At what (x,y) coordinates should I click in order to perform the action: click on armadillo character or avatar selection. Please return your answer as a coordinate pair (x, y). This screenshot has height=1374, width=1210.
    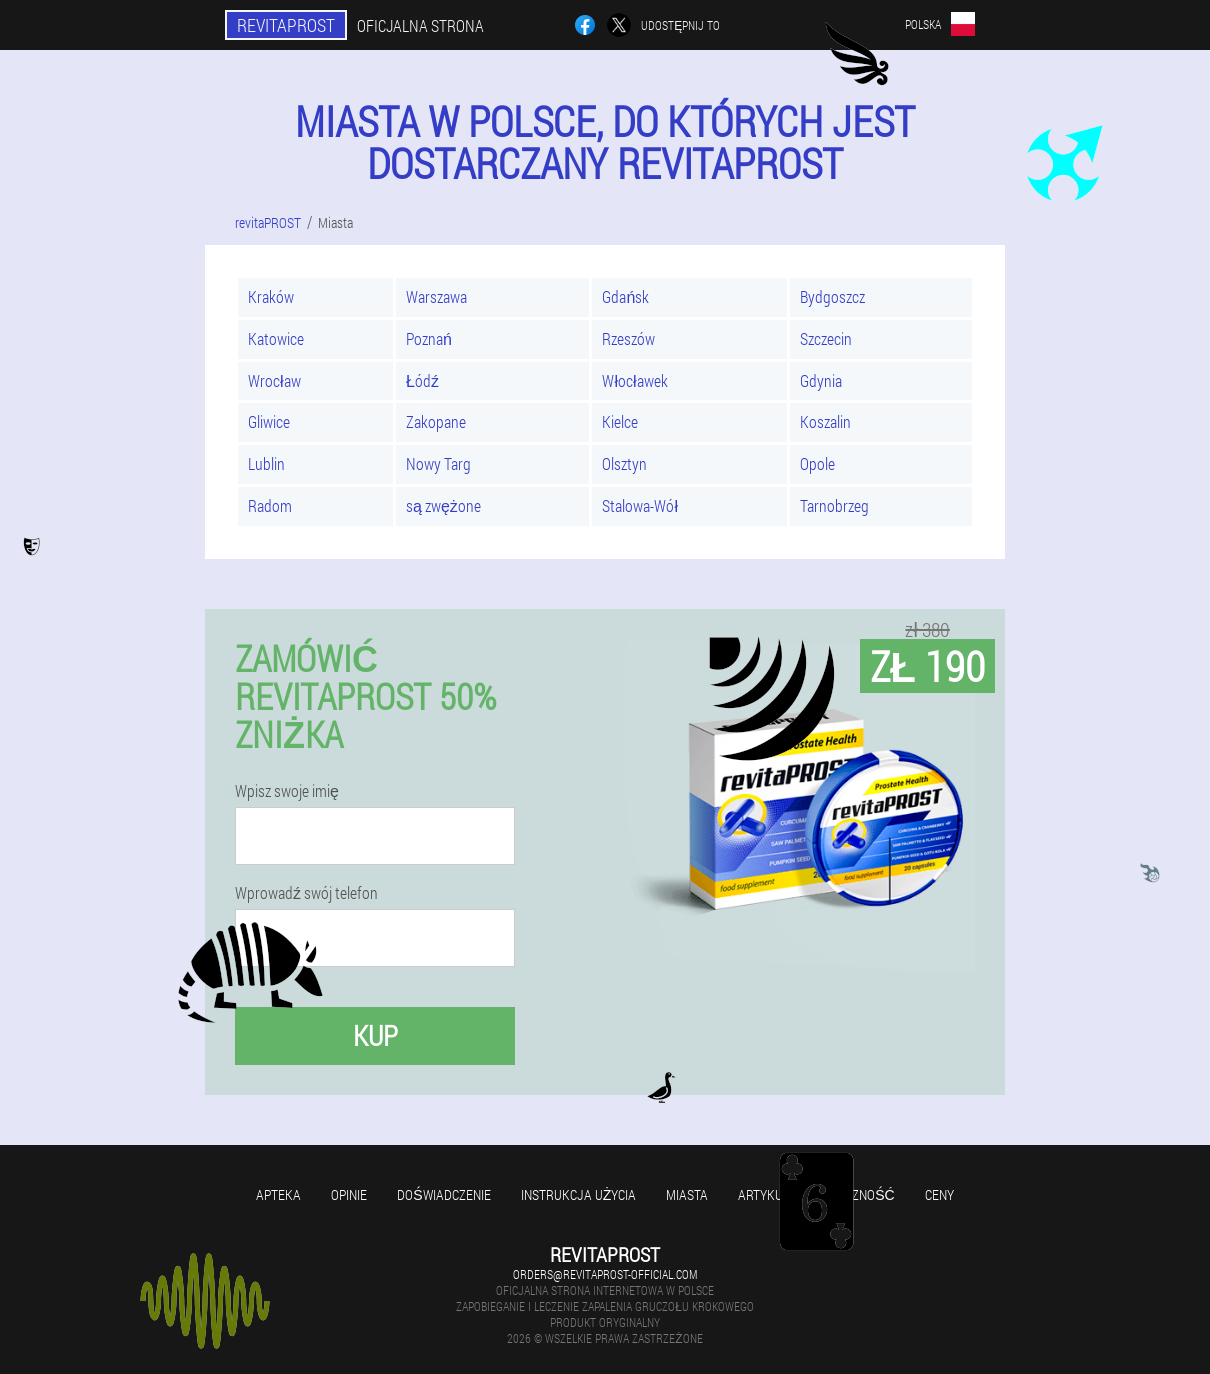
    Looking at the image, I should click on (250, 972).